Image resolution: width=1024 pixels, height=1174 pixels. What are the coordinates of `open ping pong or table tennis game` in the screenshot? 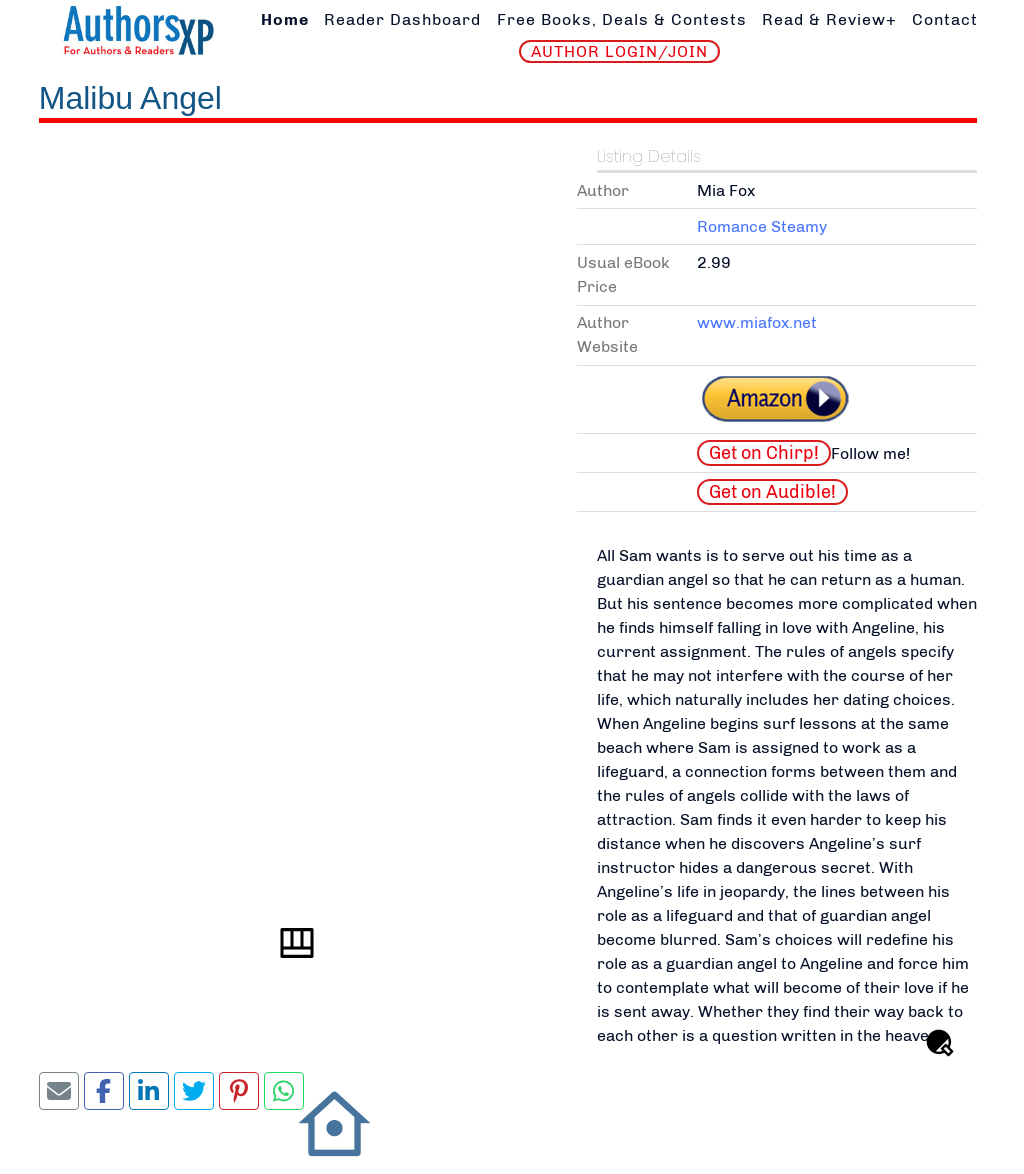 It's located at (939, 1042).